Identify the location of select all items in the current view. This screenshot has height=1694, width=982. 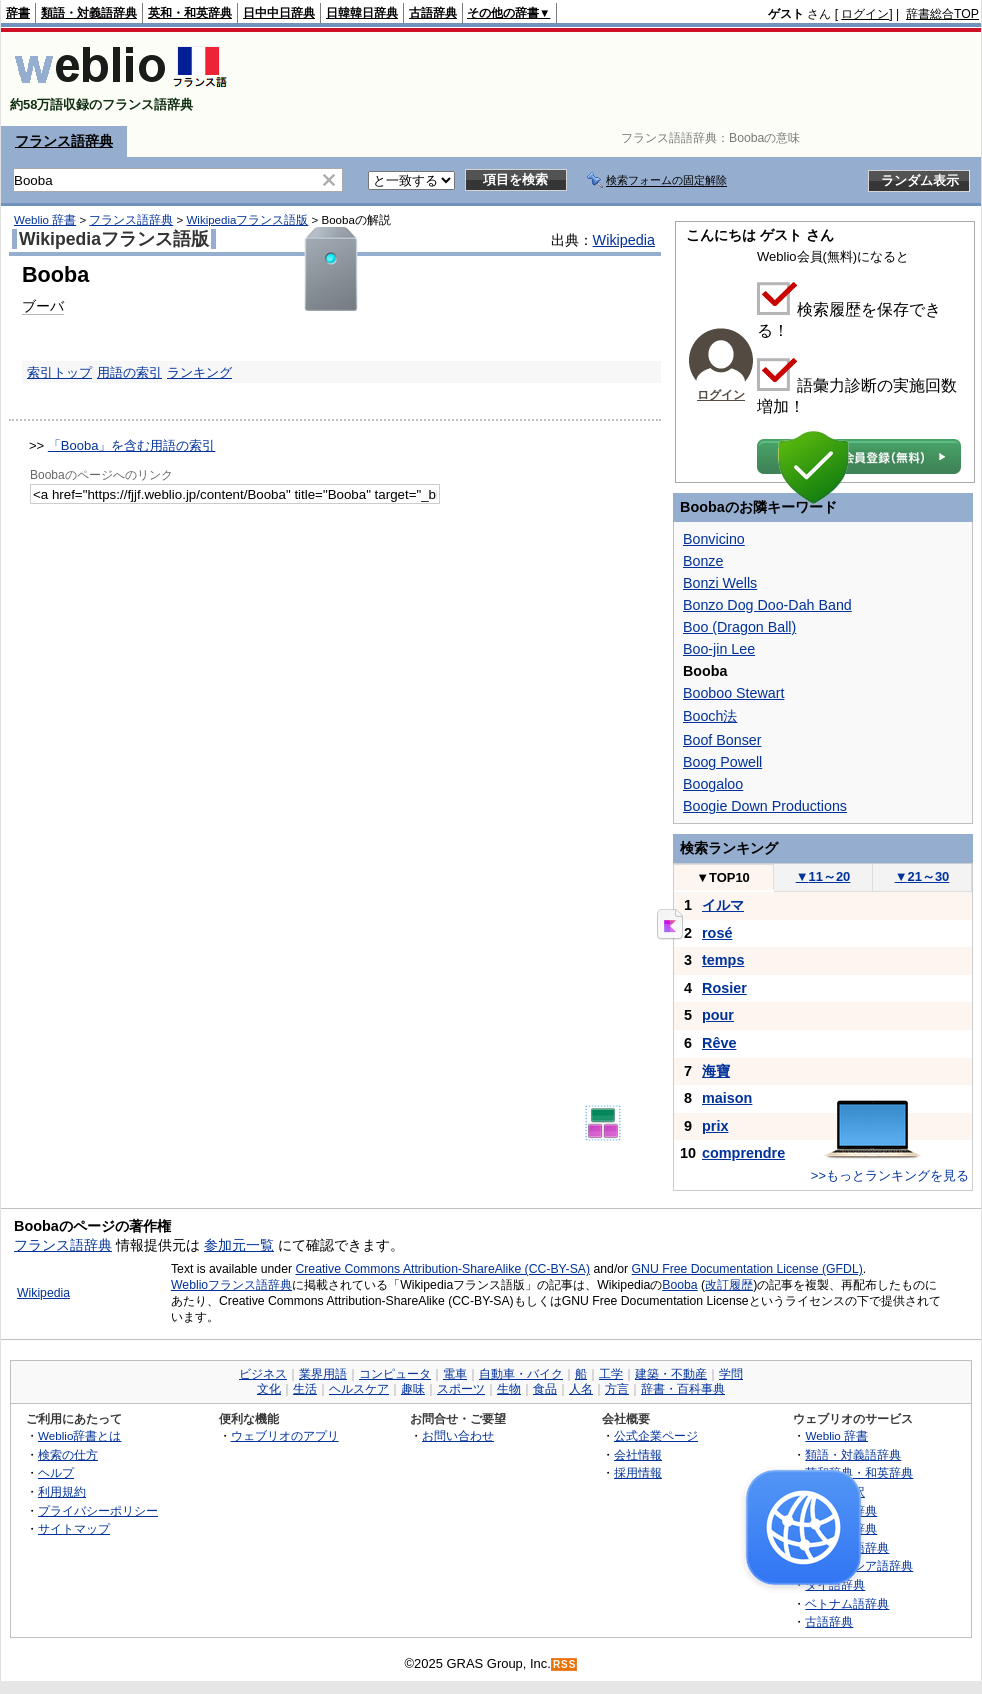
(603, 1123).